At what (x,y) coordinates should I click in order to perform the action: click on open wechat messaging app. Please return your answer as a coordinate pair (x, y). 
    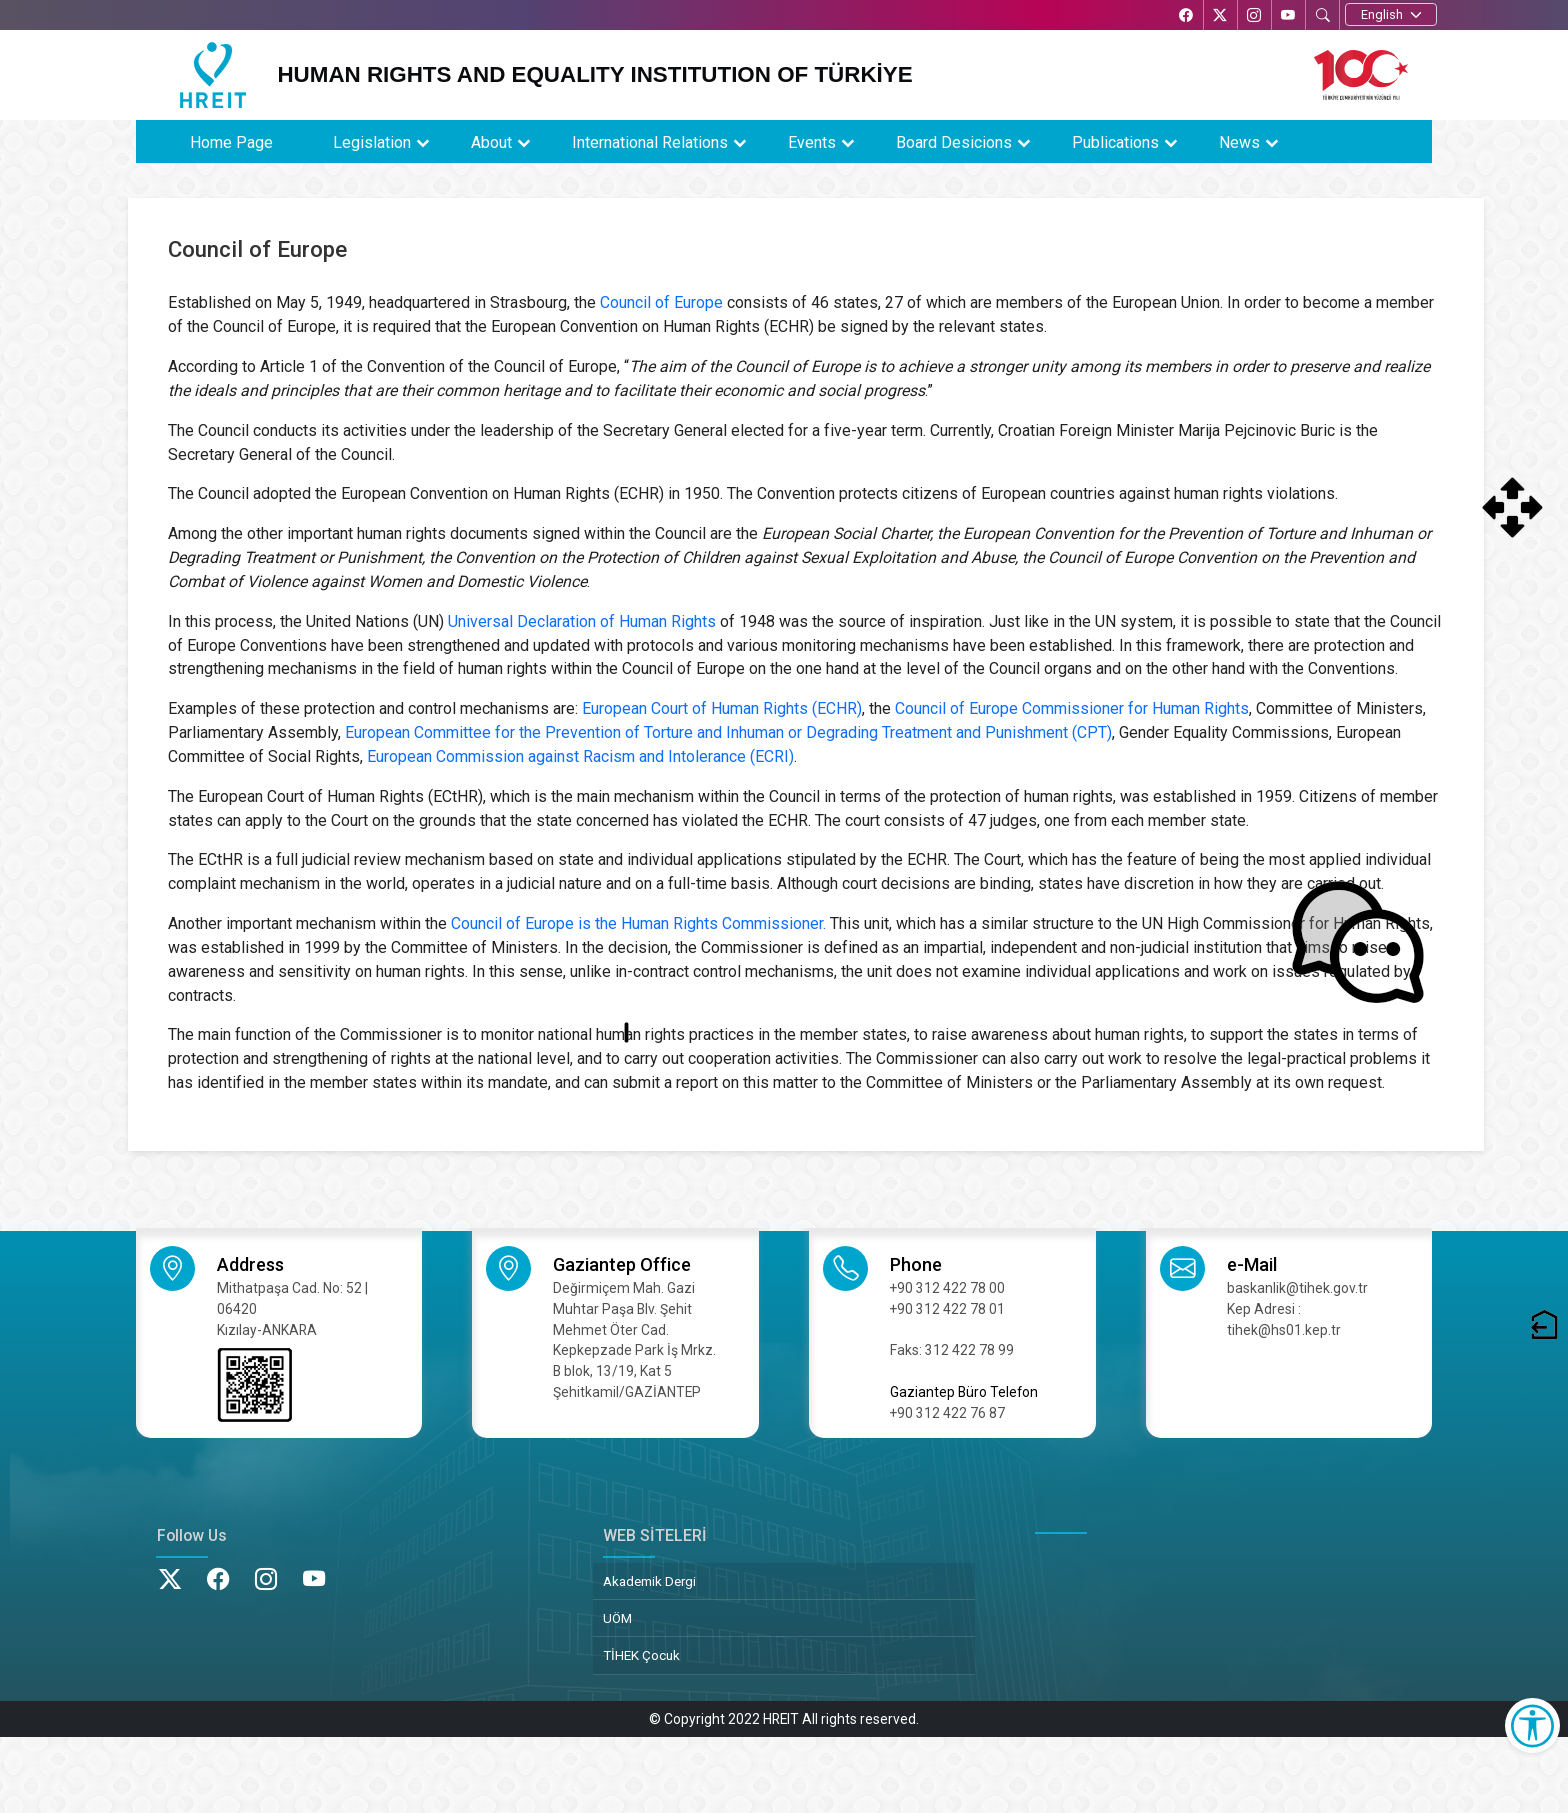
    Looking at the image, I should click on (1358, 942).